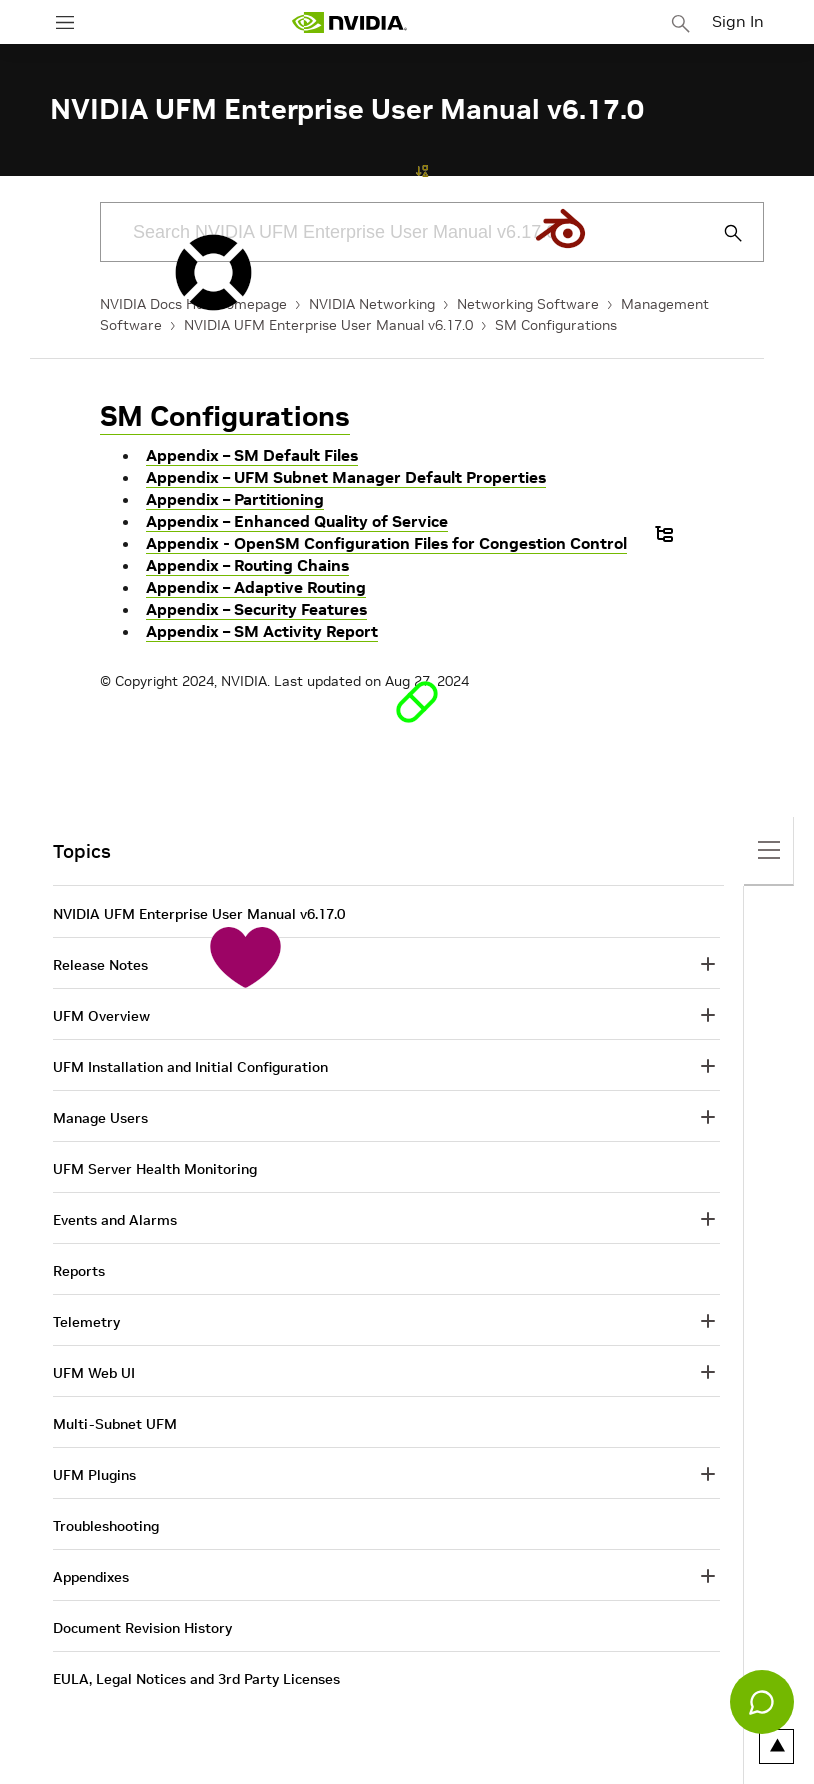 The image size is (814, 1784). I want to click on open blender 3d modeling software, so click(560, 228).